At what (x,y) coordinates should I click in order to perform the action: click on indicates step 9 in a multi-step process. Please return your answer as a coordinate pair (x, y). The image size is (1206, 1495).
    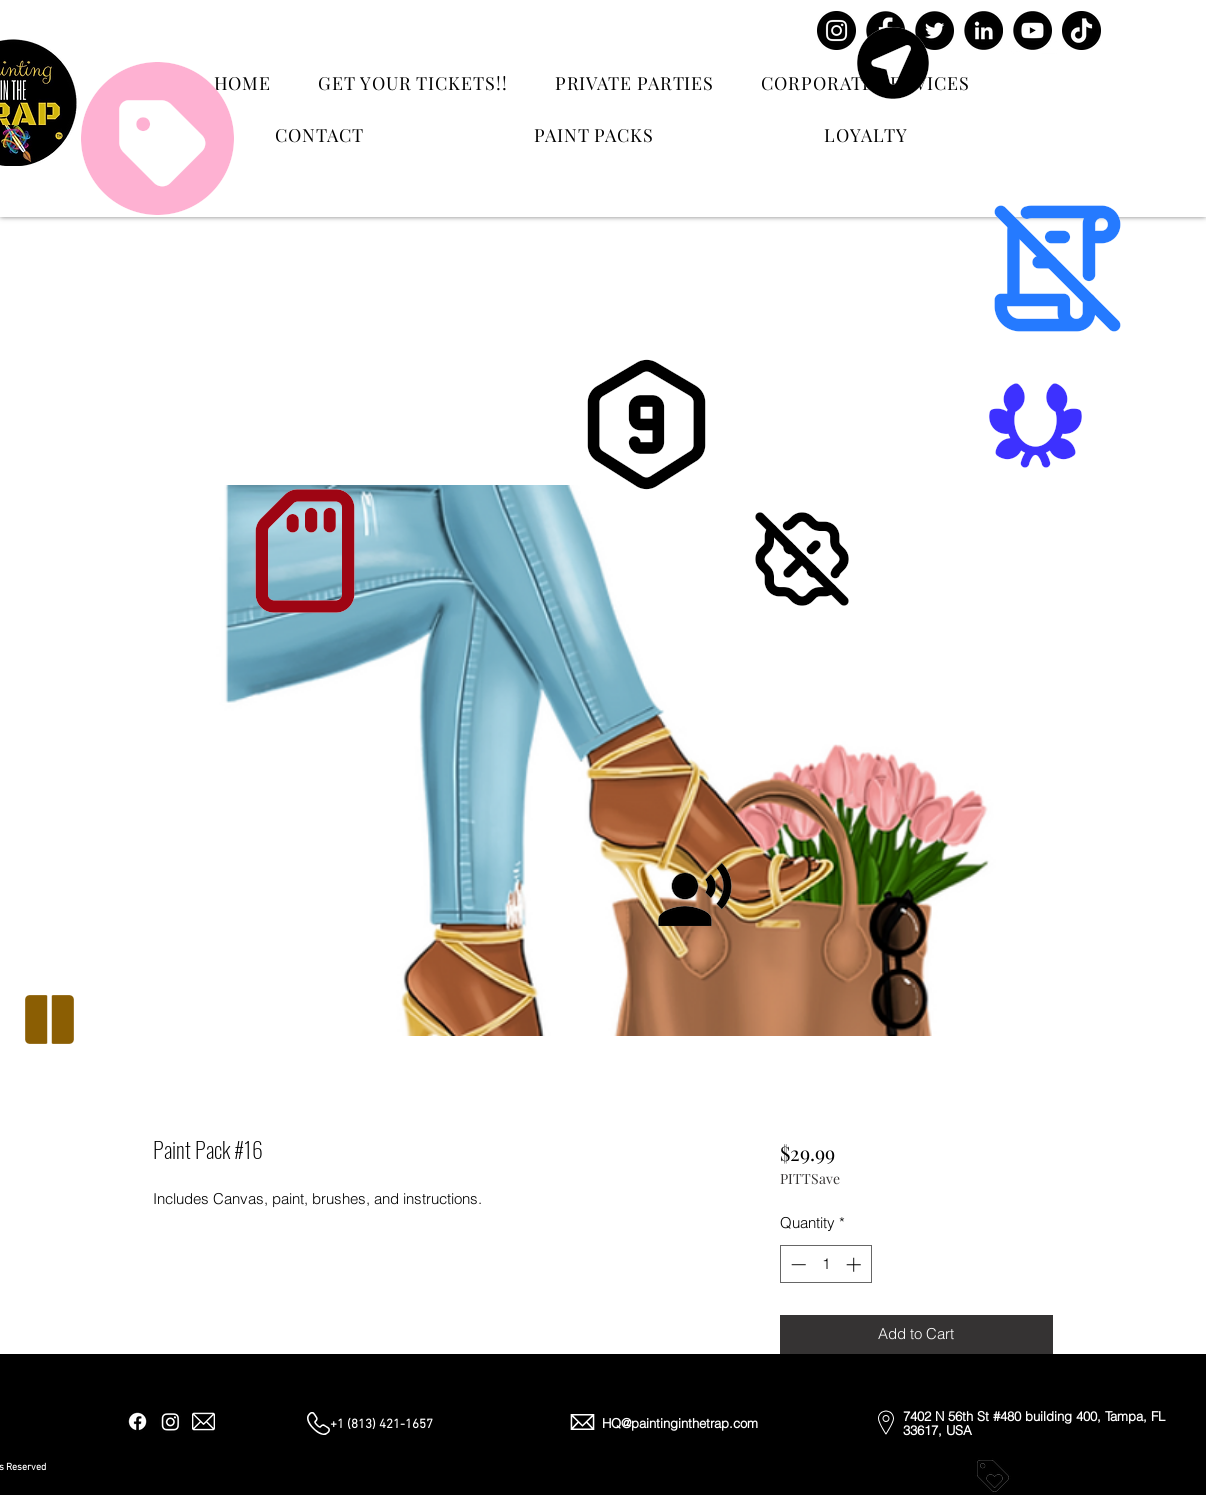
    Looking at the image, I should click on (646, 424).